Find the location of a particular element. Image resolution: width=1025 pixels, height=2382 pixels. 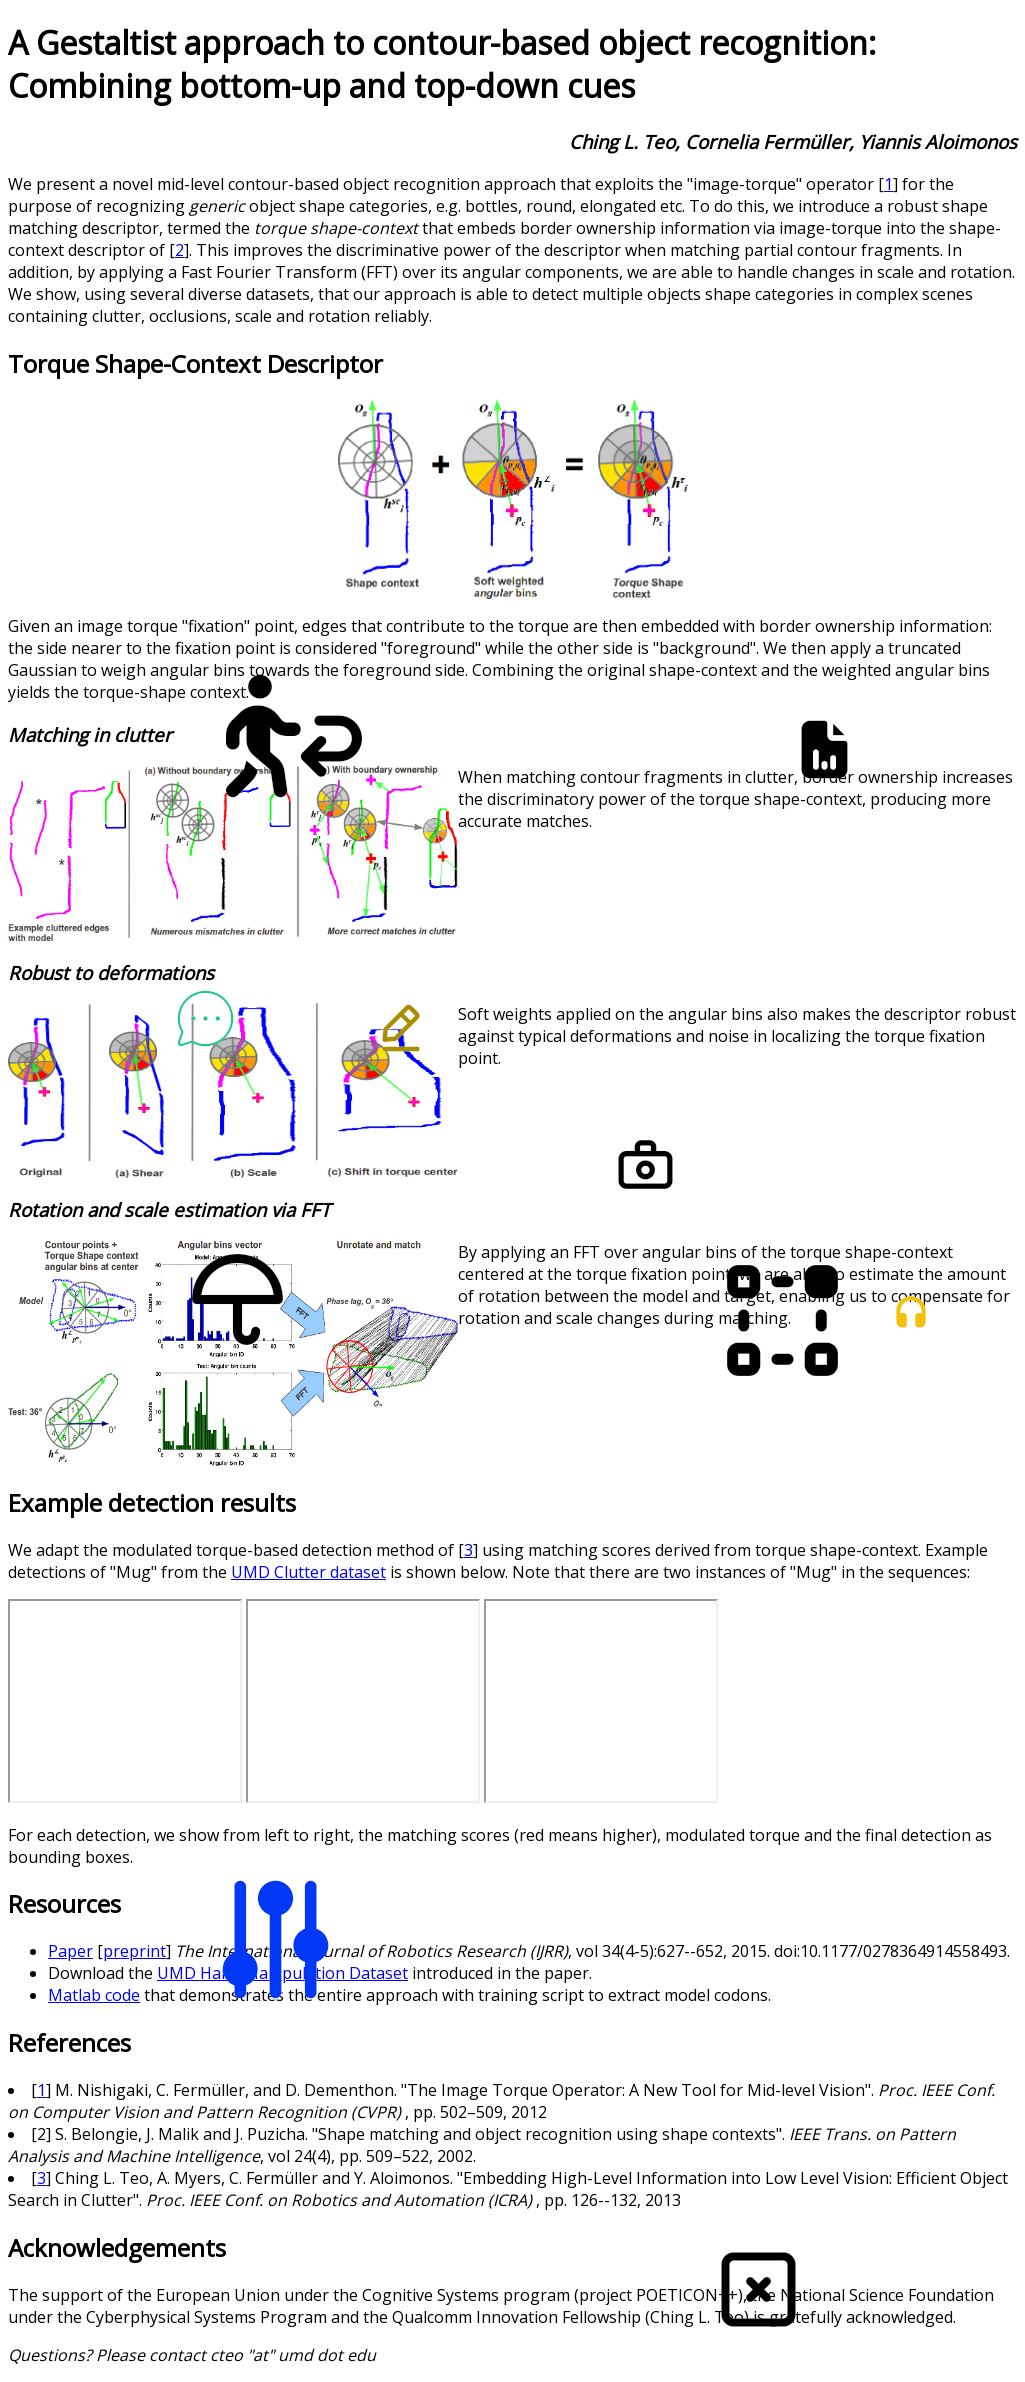

set transform anchor to top-right corner is located at coordinates (782, 1320).